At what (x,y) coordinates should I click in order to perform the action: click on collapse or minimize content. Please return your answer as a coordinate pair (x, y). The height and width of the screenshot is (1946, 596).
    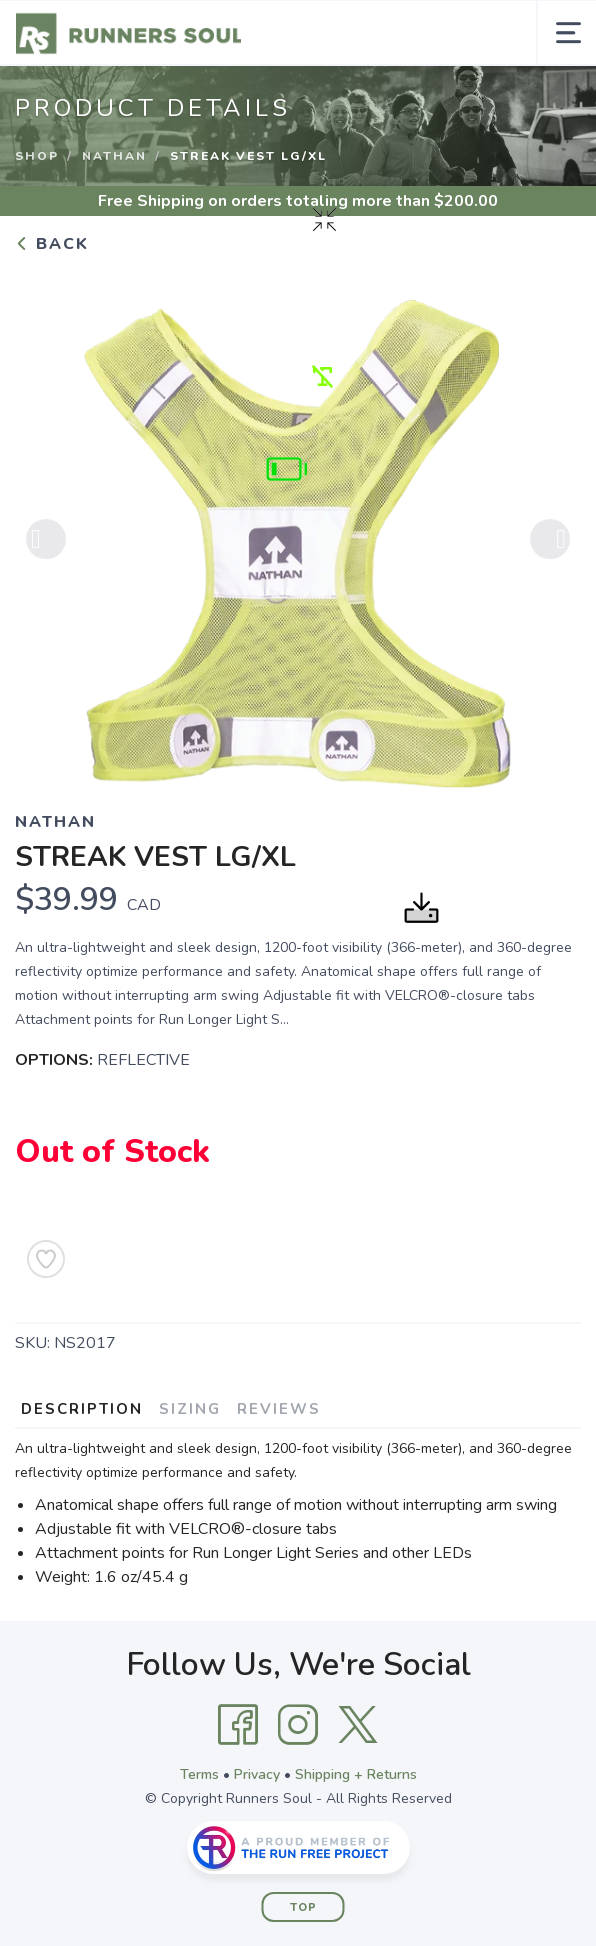
    Looking at the image, I should click on (324, 219).